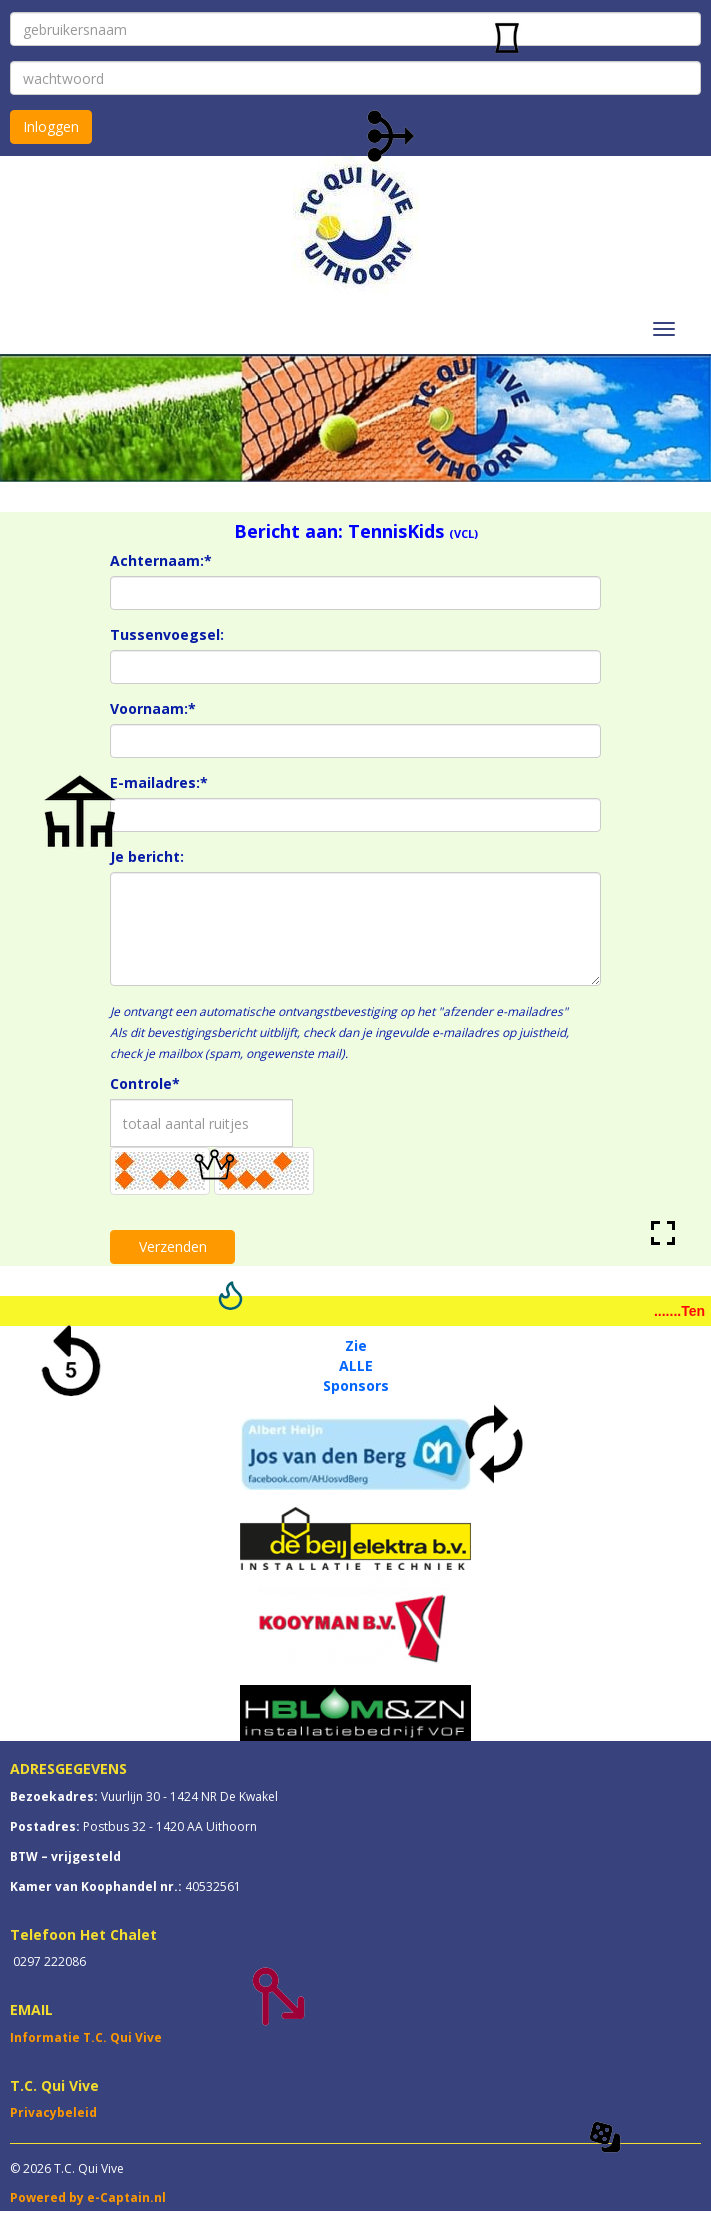 The width and height of the screenshot is (711, 2222). What do you see at coordinates (605, 2137) in the screenshot?
I see `randomize or shuffle content` at bounding box center [605, 2137].